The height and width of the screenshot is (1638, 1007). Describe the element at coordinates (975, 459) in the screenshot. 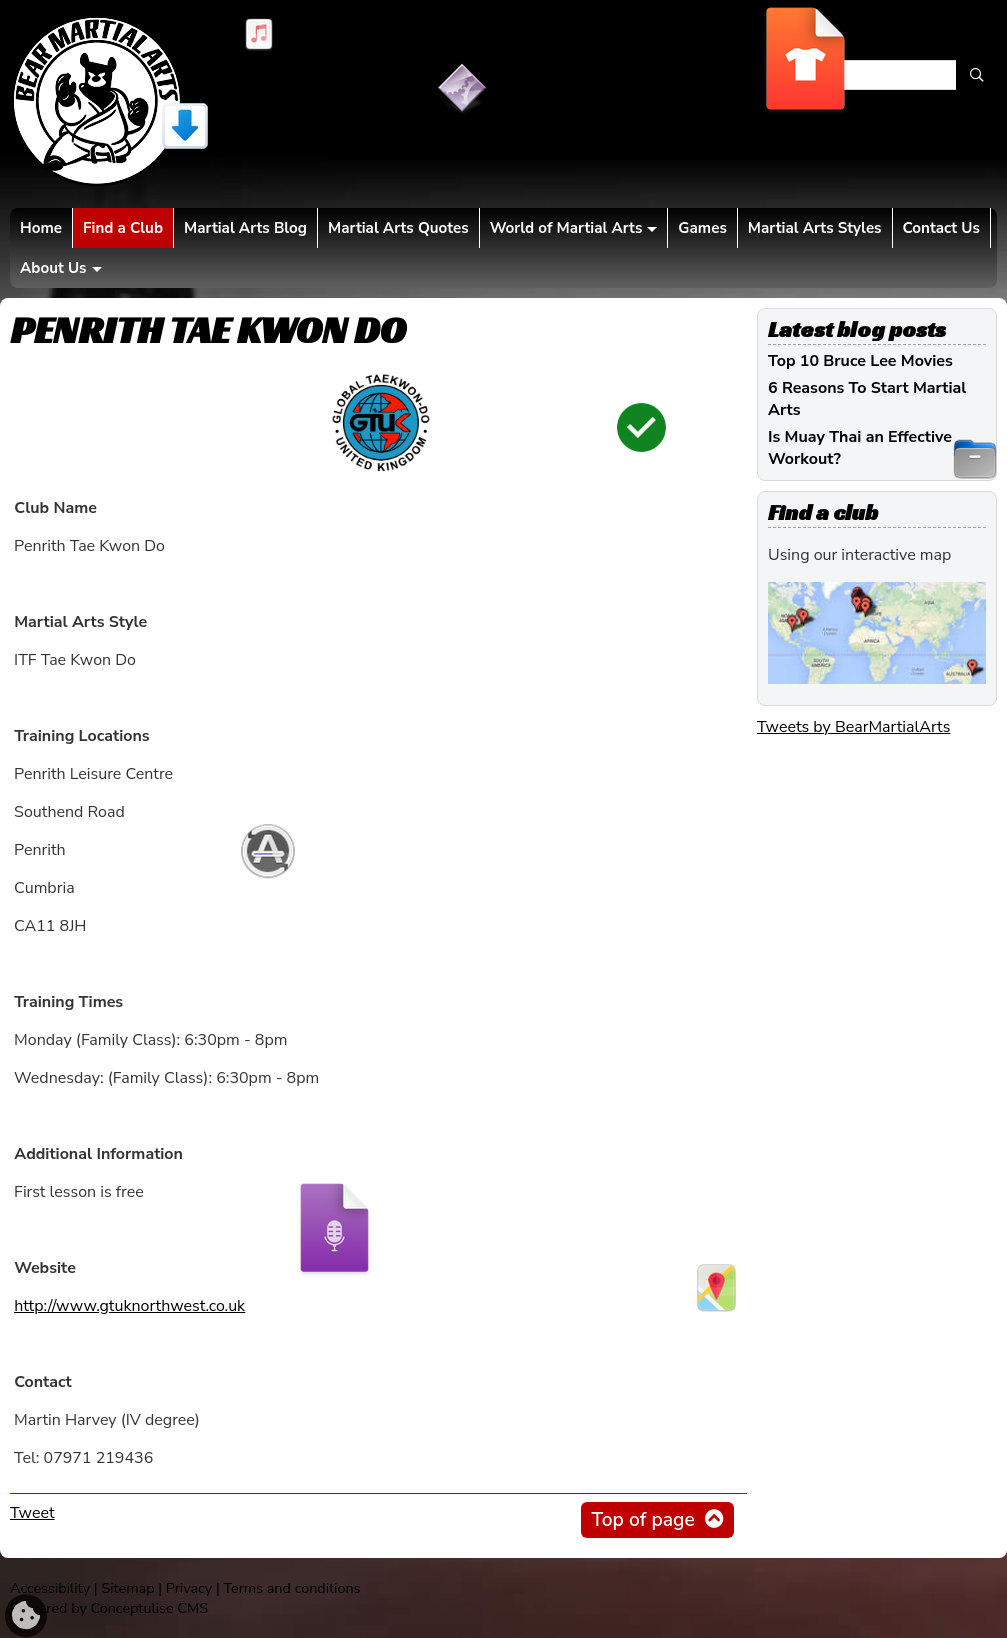

I see `open the nautilus file manager` at that location.